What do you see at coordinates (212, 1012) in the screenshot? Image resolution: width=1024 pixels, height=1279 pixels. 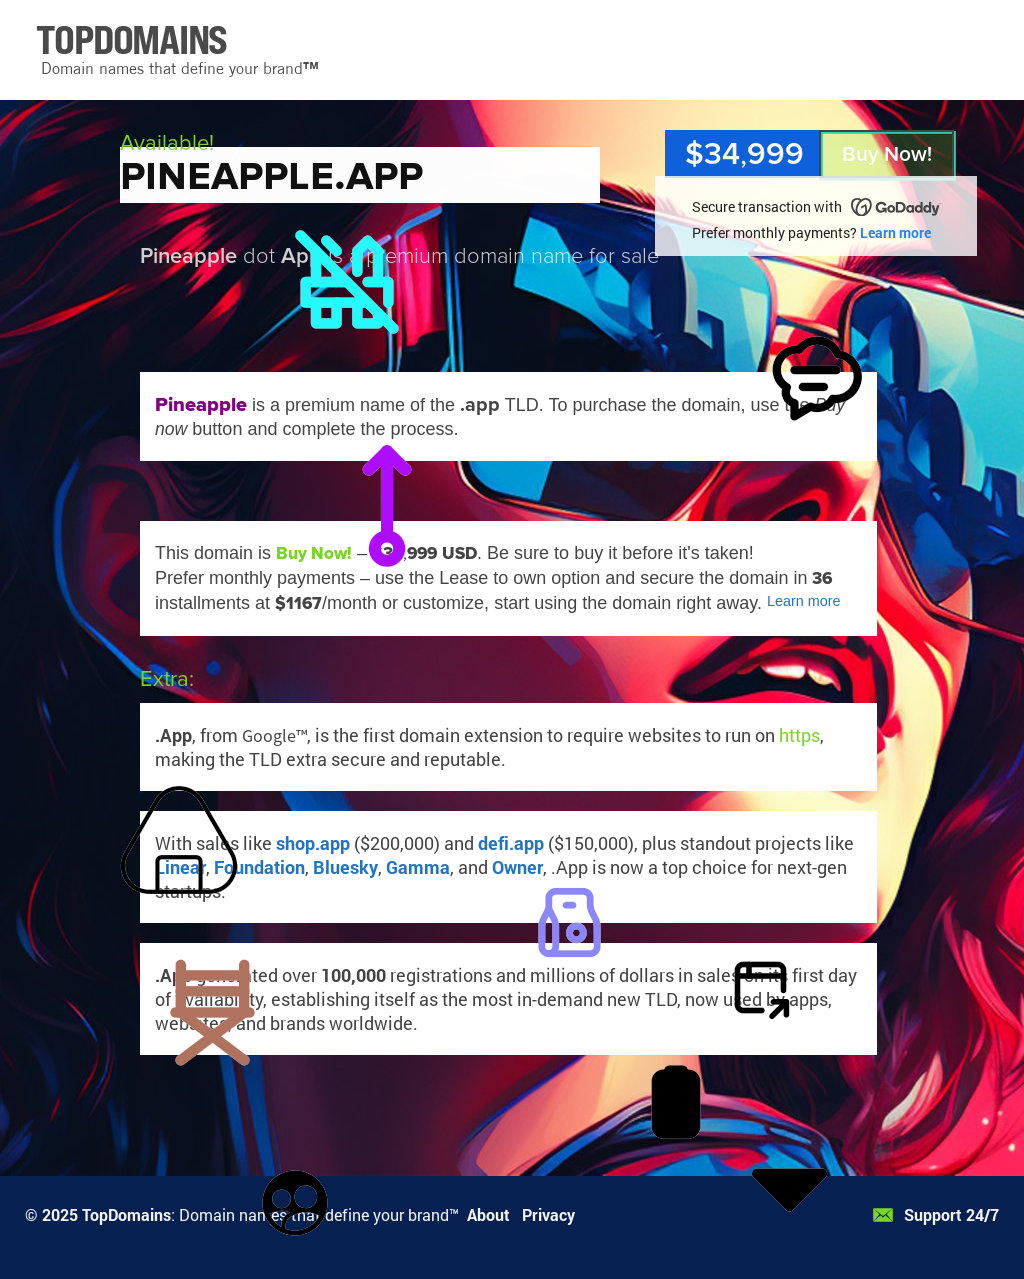 I see `access director or filmmaker tools` at bounding box center [212, 1012].